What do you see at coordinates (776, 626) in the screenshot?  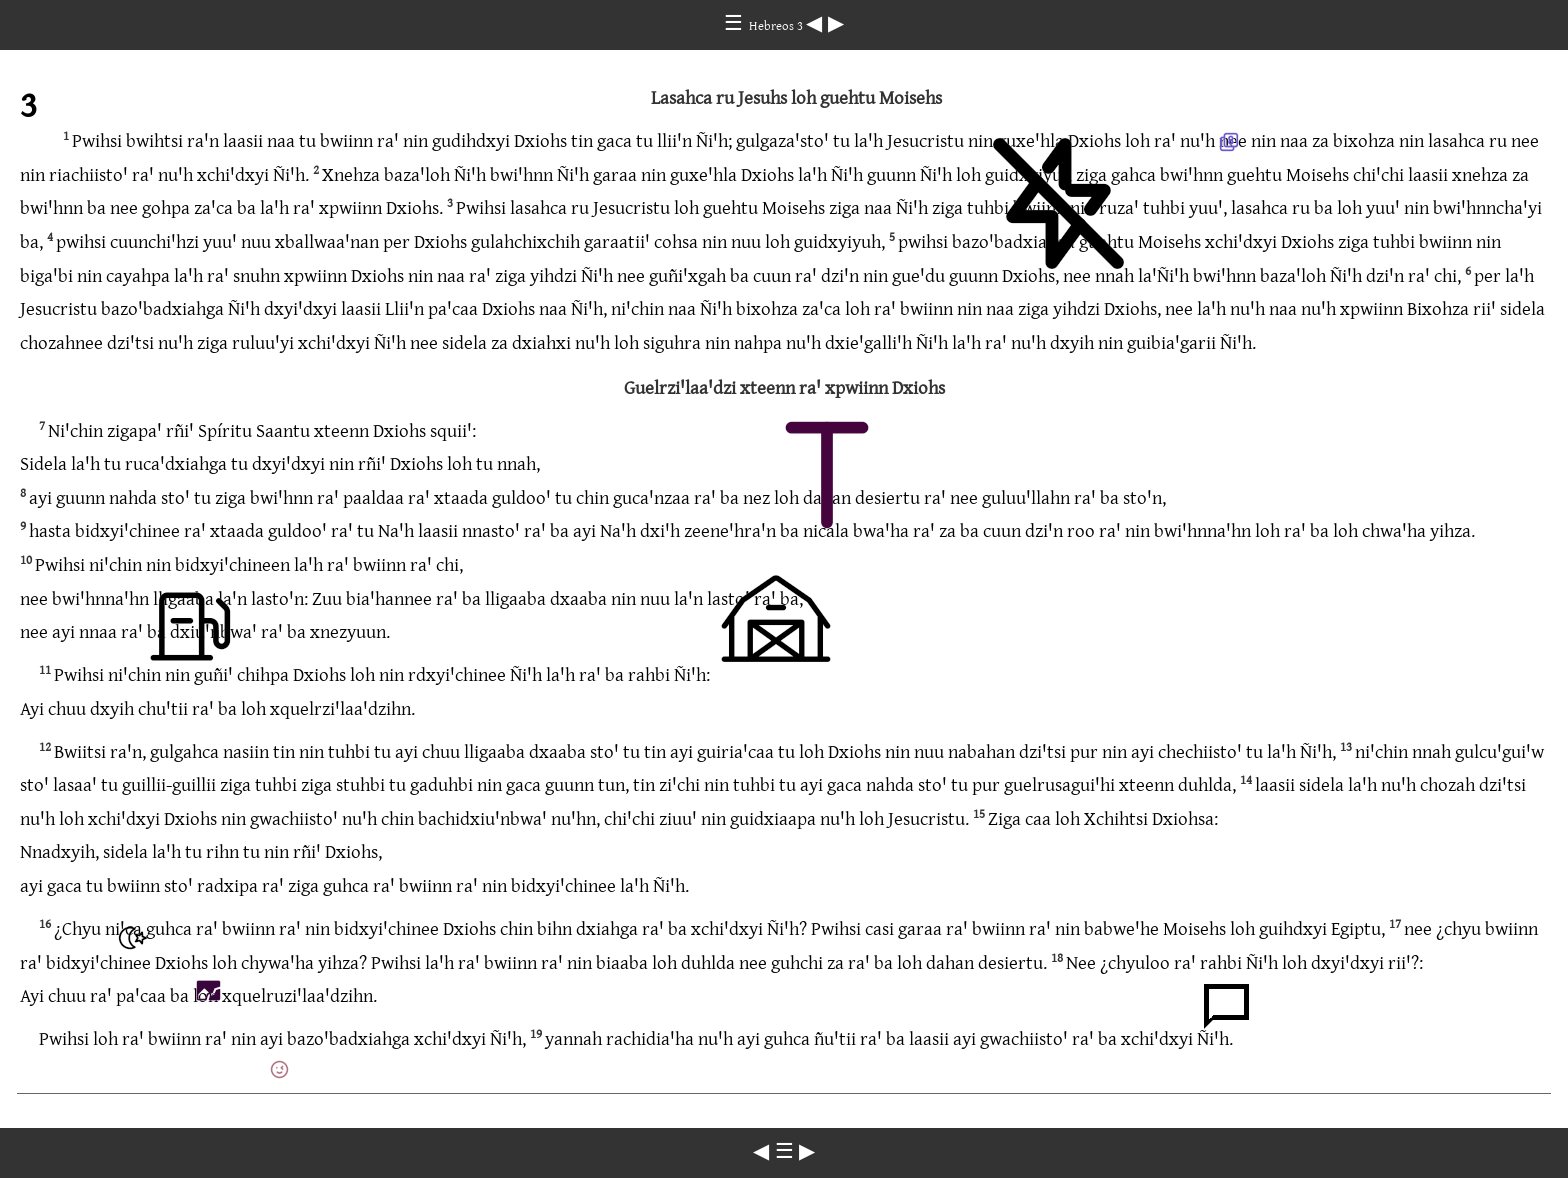 I see `access farm or agricultural settings` at bounding box center [776, 626].